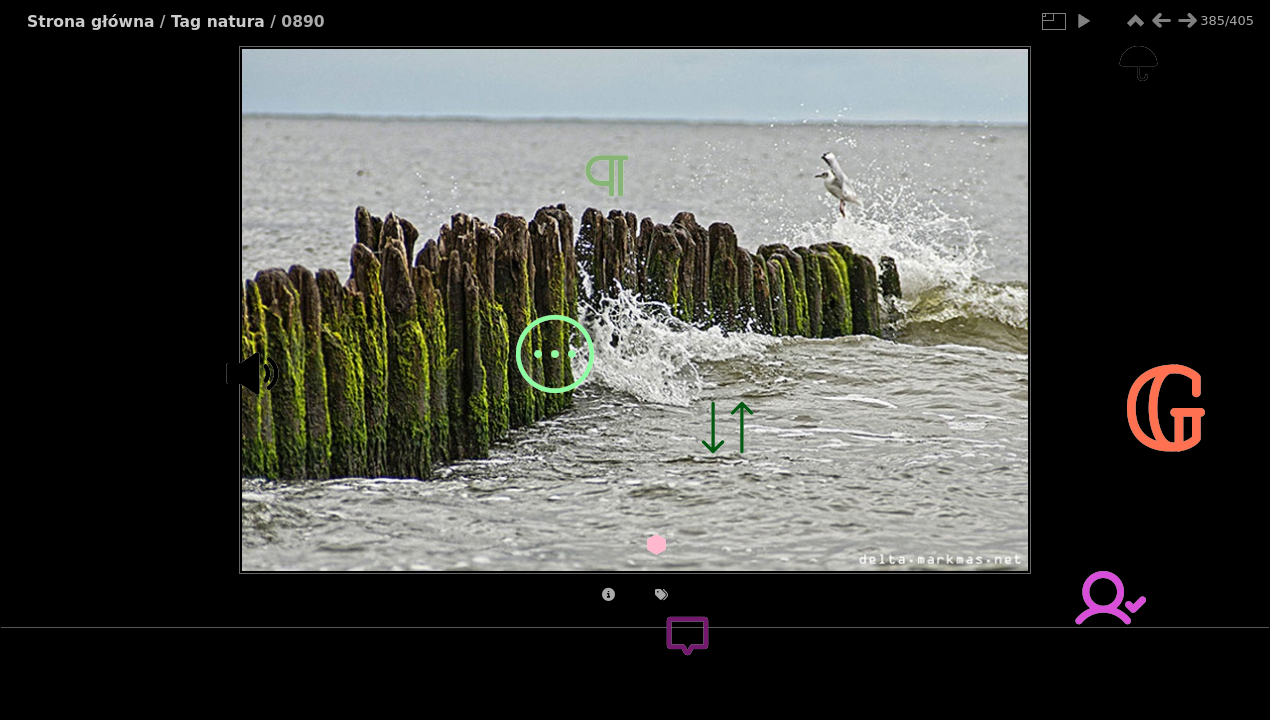 The height and width of the screenshot is (720, 1270). I want to click on insert paragraph break in text editor, so click(608, 176).